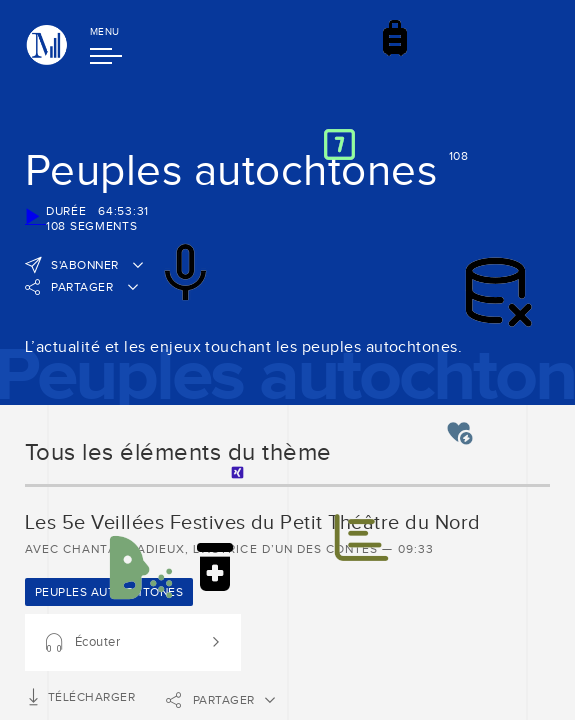  I want to click on view analytics or statistics, so click(361, 537).